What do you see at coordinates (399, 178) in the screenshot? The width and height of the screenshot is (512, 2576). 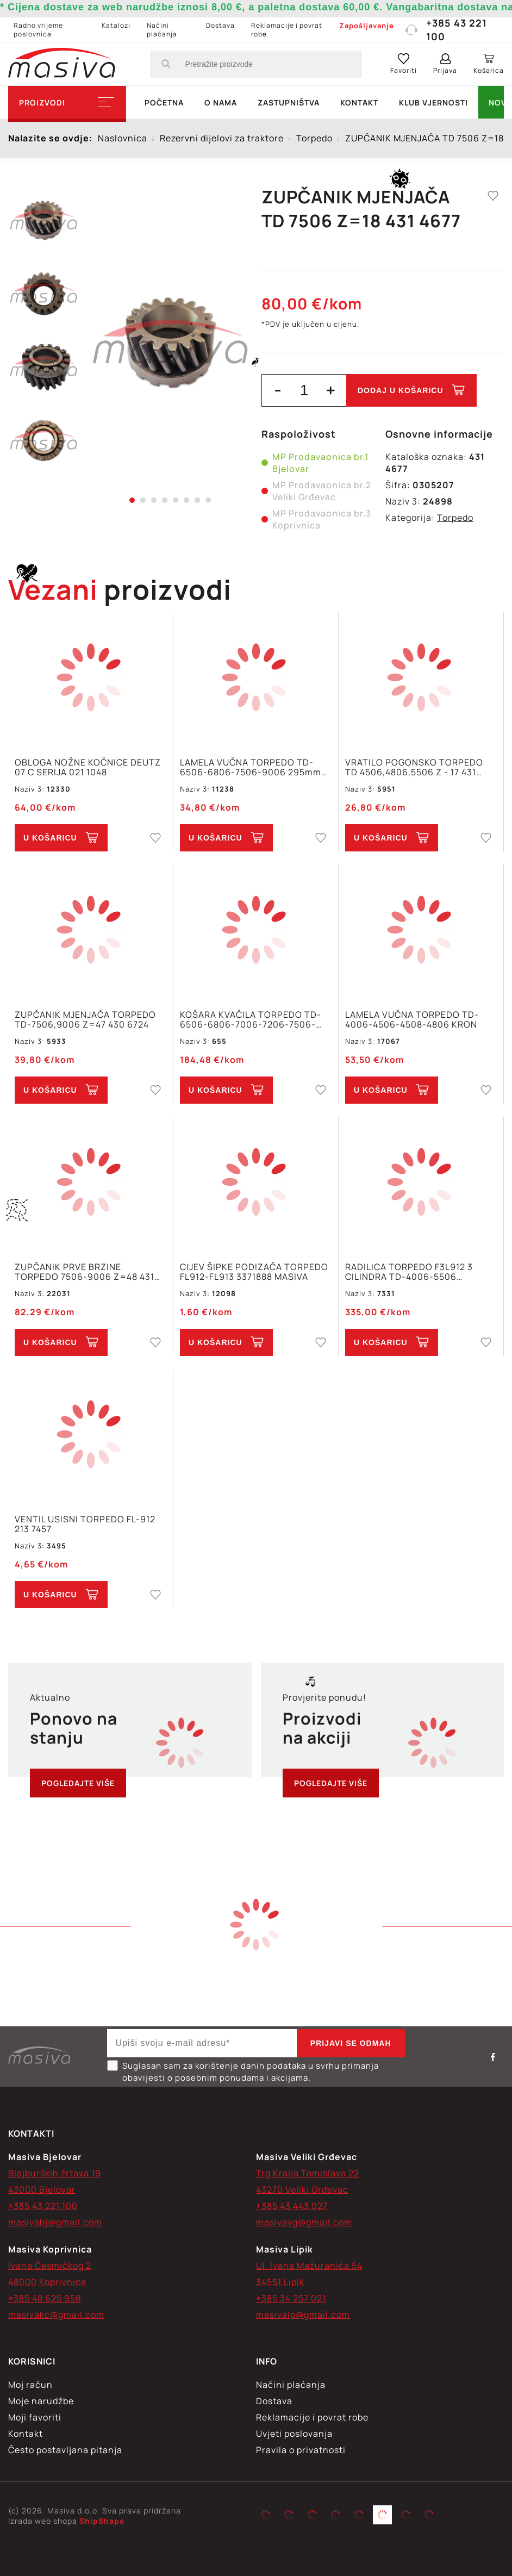 I see `represents a hazard or damage-dealing obstacle in gameplay` at bounding box center [399, 178].